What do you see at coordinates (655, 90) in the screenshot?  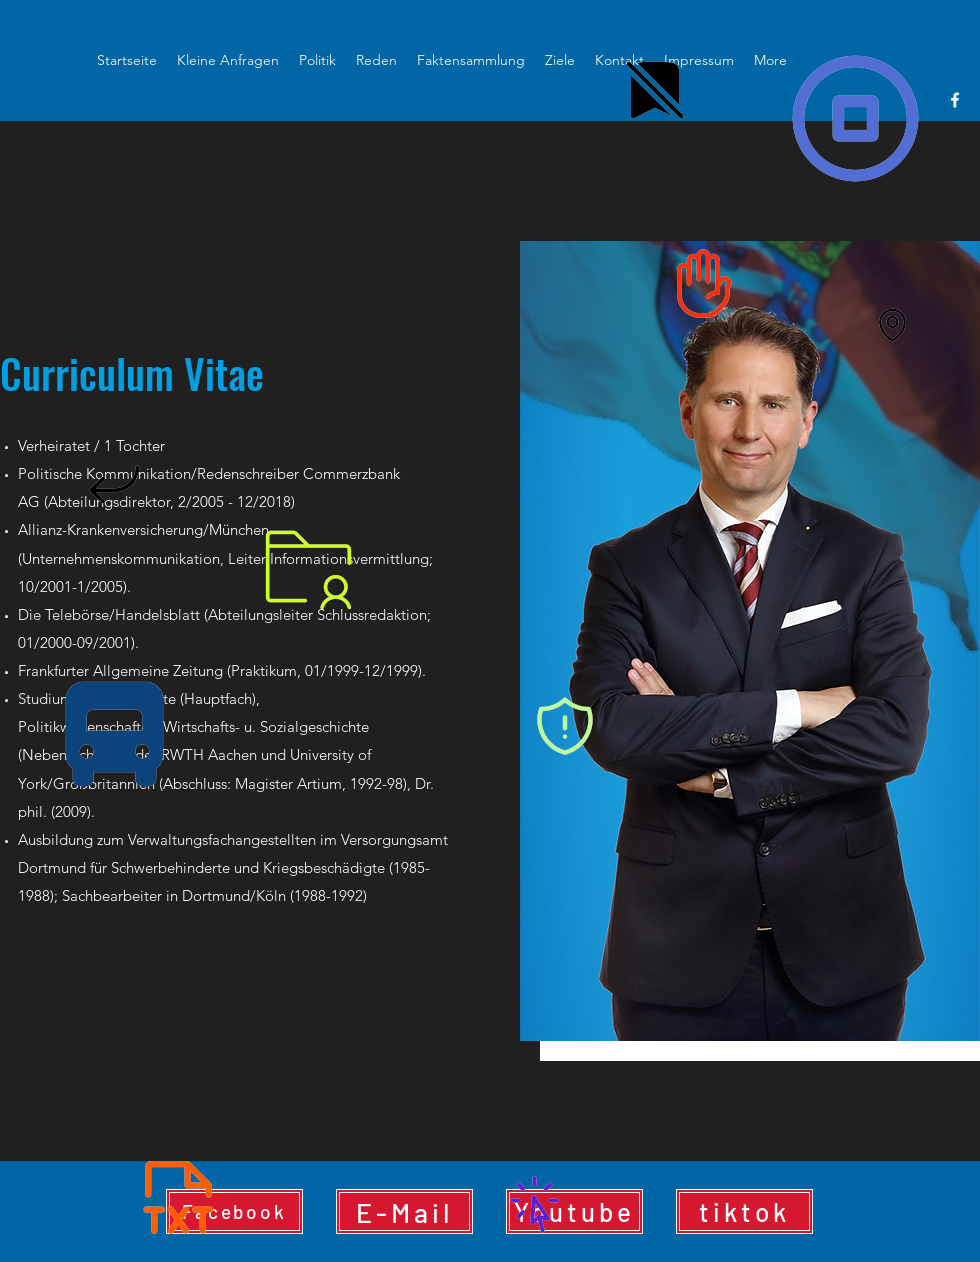 I see `remove from bookmarks` at bounding box center [655, 90].